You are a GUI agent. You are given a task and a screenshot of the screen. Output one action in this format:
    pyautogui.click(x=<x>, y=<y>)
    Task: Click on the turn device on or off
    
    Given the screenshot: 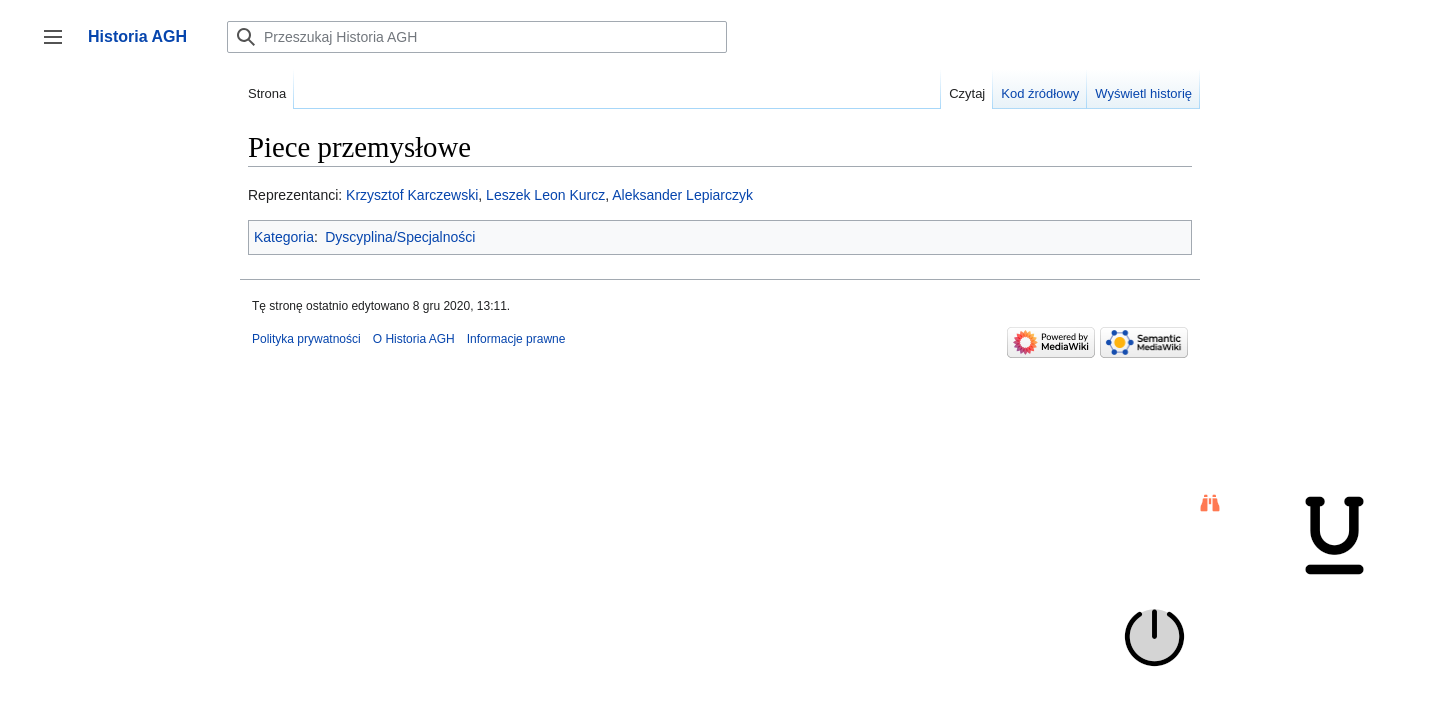 What is the action you would take?
    pyautogui.click(x=1154, y=636)
    